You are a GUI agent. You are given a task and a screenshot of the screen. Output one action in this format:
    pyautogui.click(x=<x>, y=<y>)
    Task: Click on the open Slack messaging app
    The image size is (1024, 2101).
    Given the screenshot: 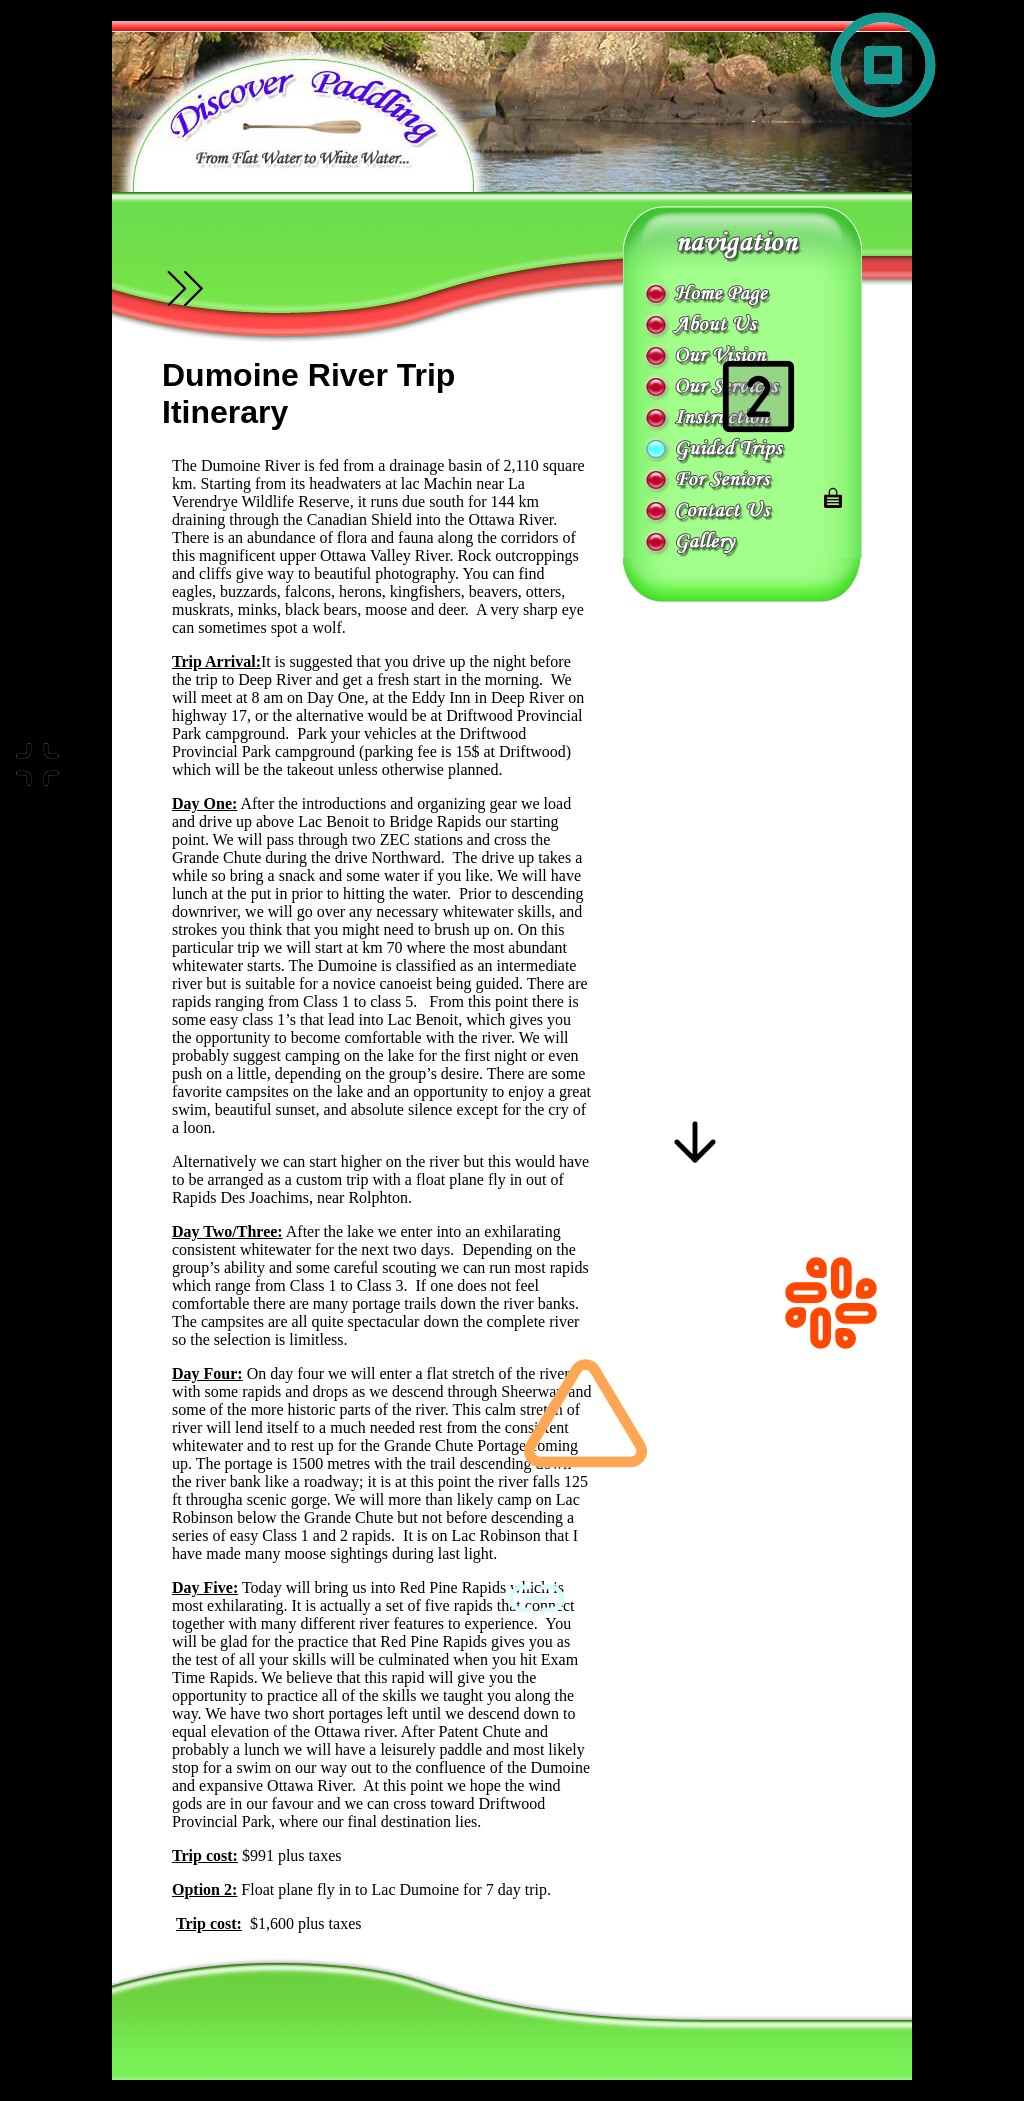 What is the action you would take?
    pyautogui.click(x=831, y=1303)
    